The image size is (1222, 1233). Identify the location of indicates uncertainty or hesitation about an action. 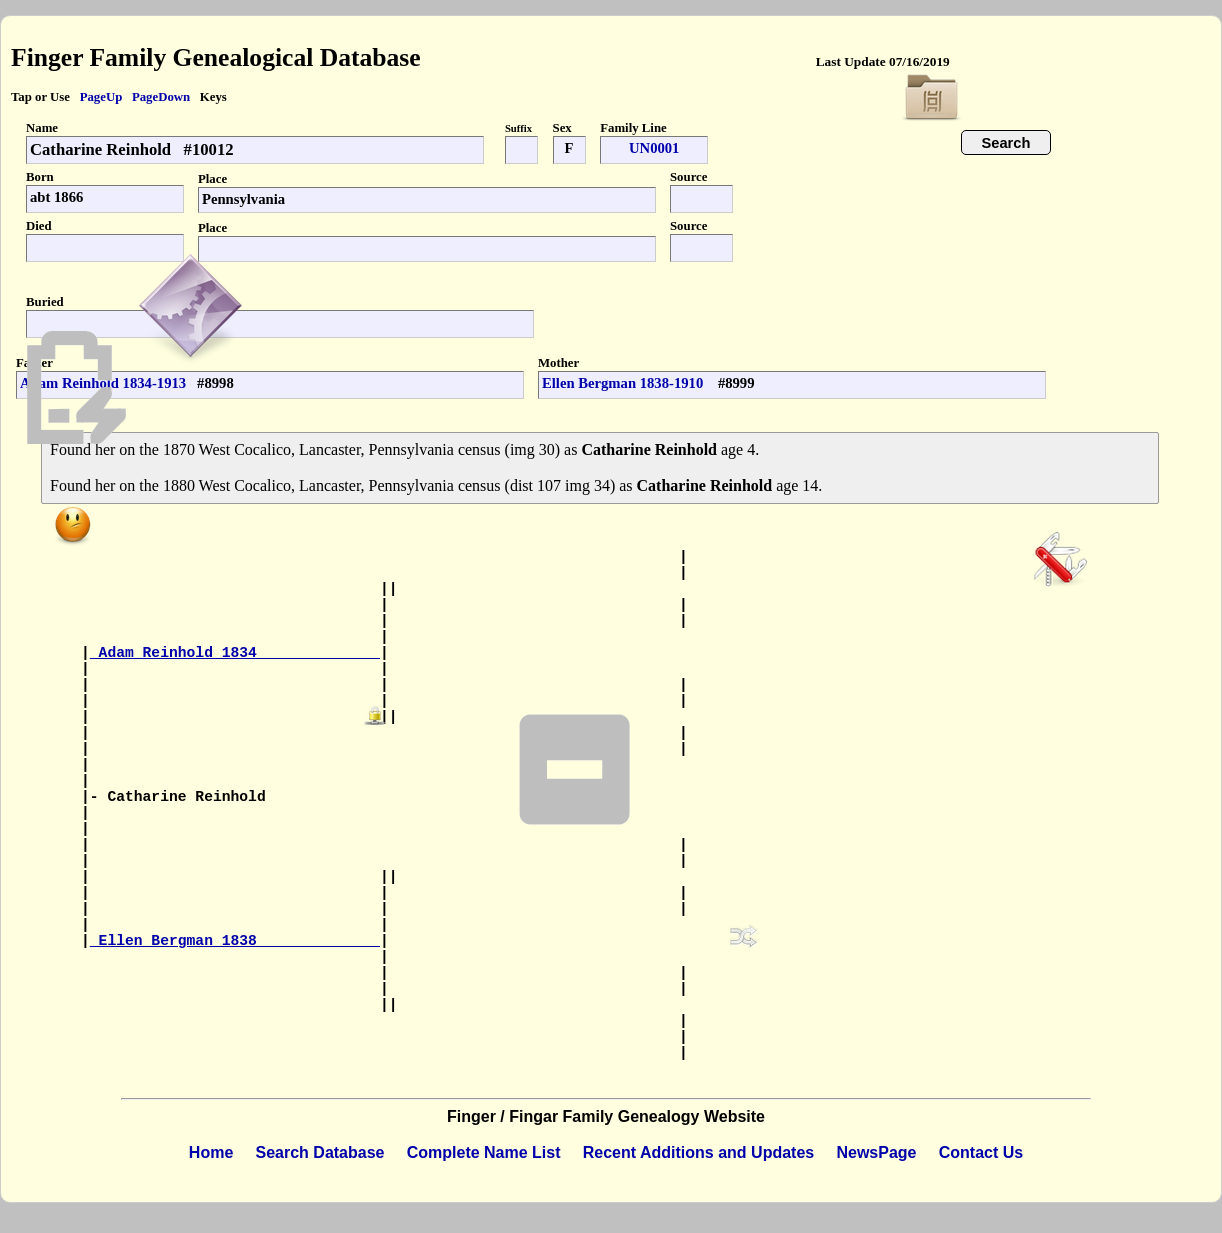
(73, 526).